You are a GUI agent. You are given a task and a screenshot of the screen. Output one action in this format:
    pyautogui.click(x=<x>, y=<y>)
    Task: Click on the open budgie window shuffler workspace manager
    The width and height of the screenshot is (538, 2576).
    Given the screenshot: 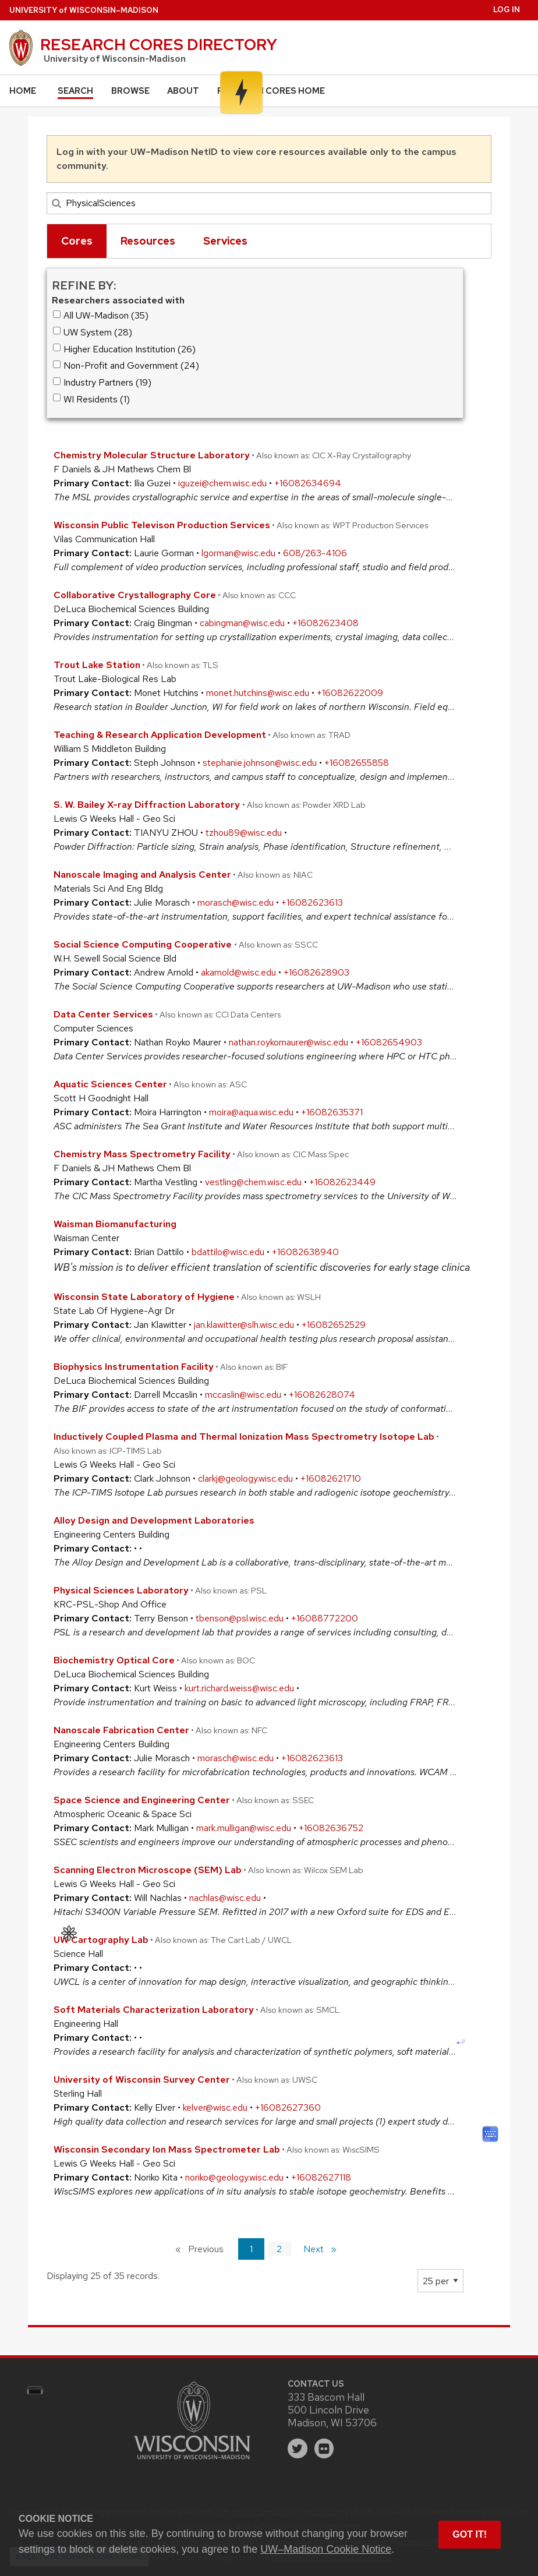 What is the action you would take?
    pyautogui.click(x=69, y=1933)
    